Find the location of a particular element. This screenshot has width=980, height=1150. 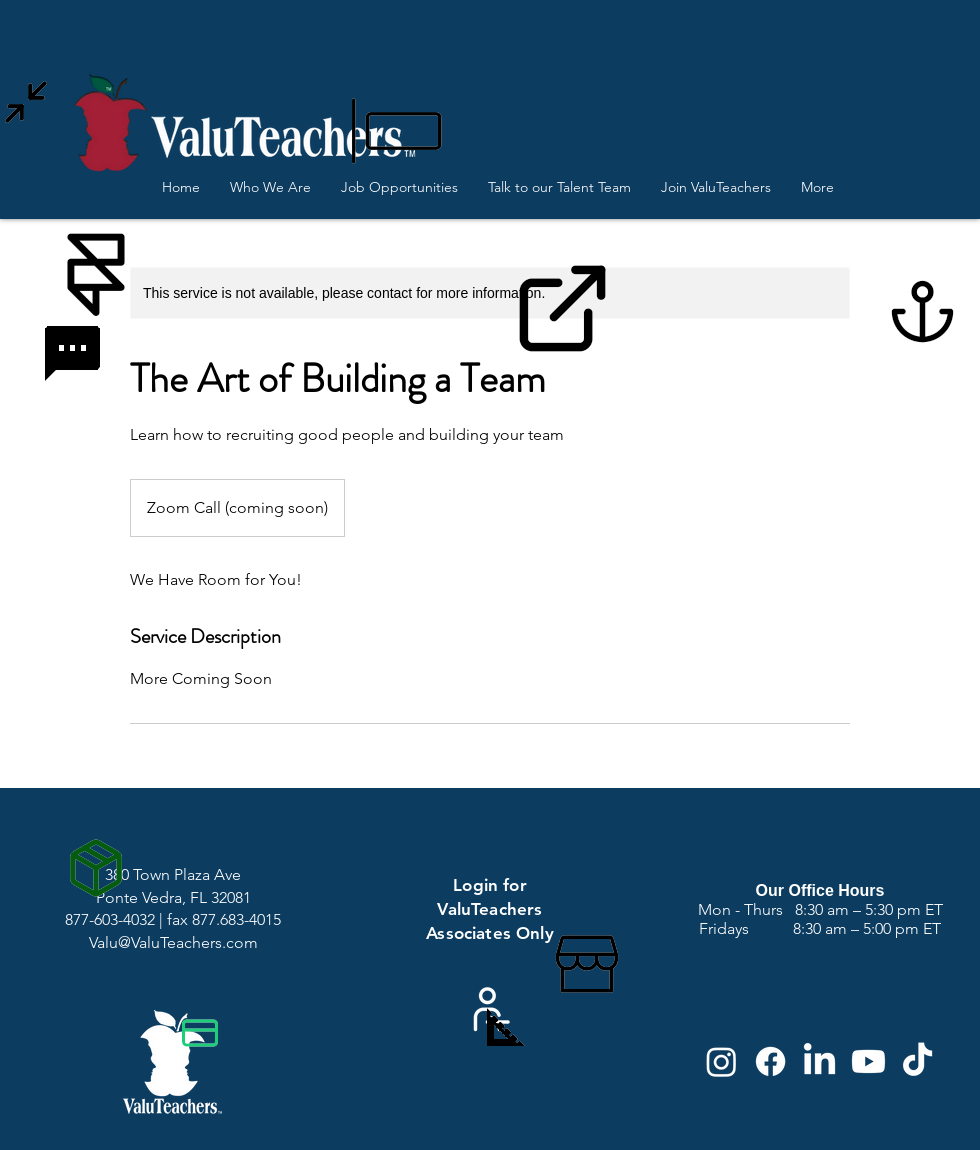

open Framer app is located at coordinates (96, 273).